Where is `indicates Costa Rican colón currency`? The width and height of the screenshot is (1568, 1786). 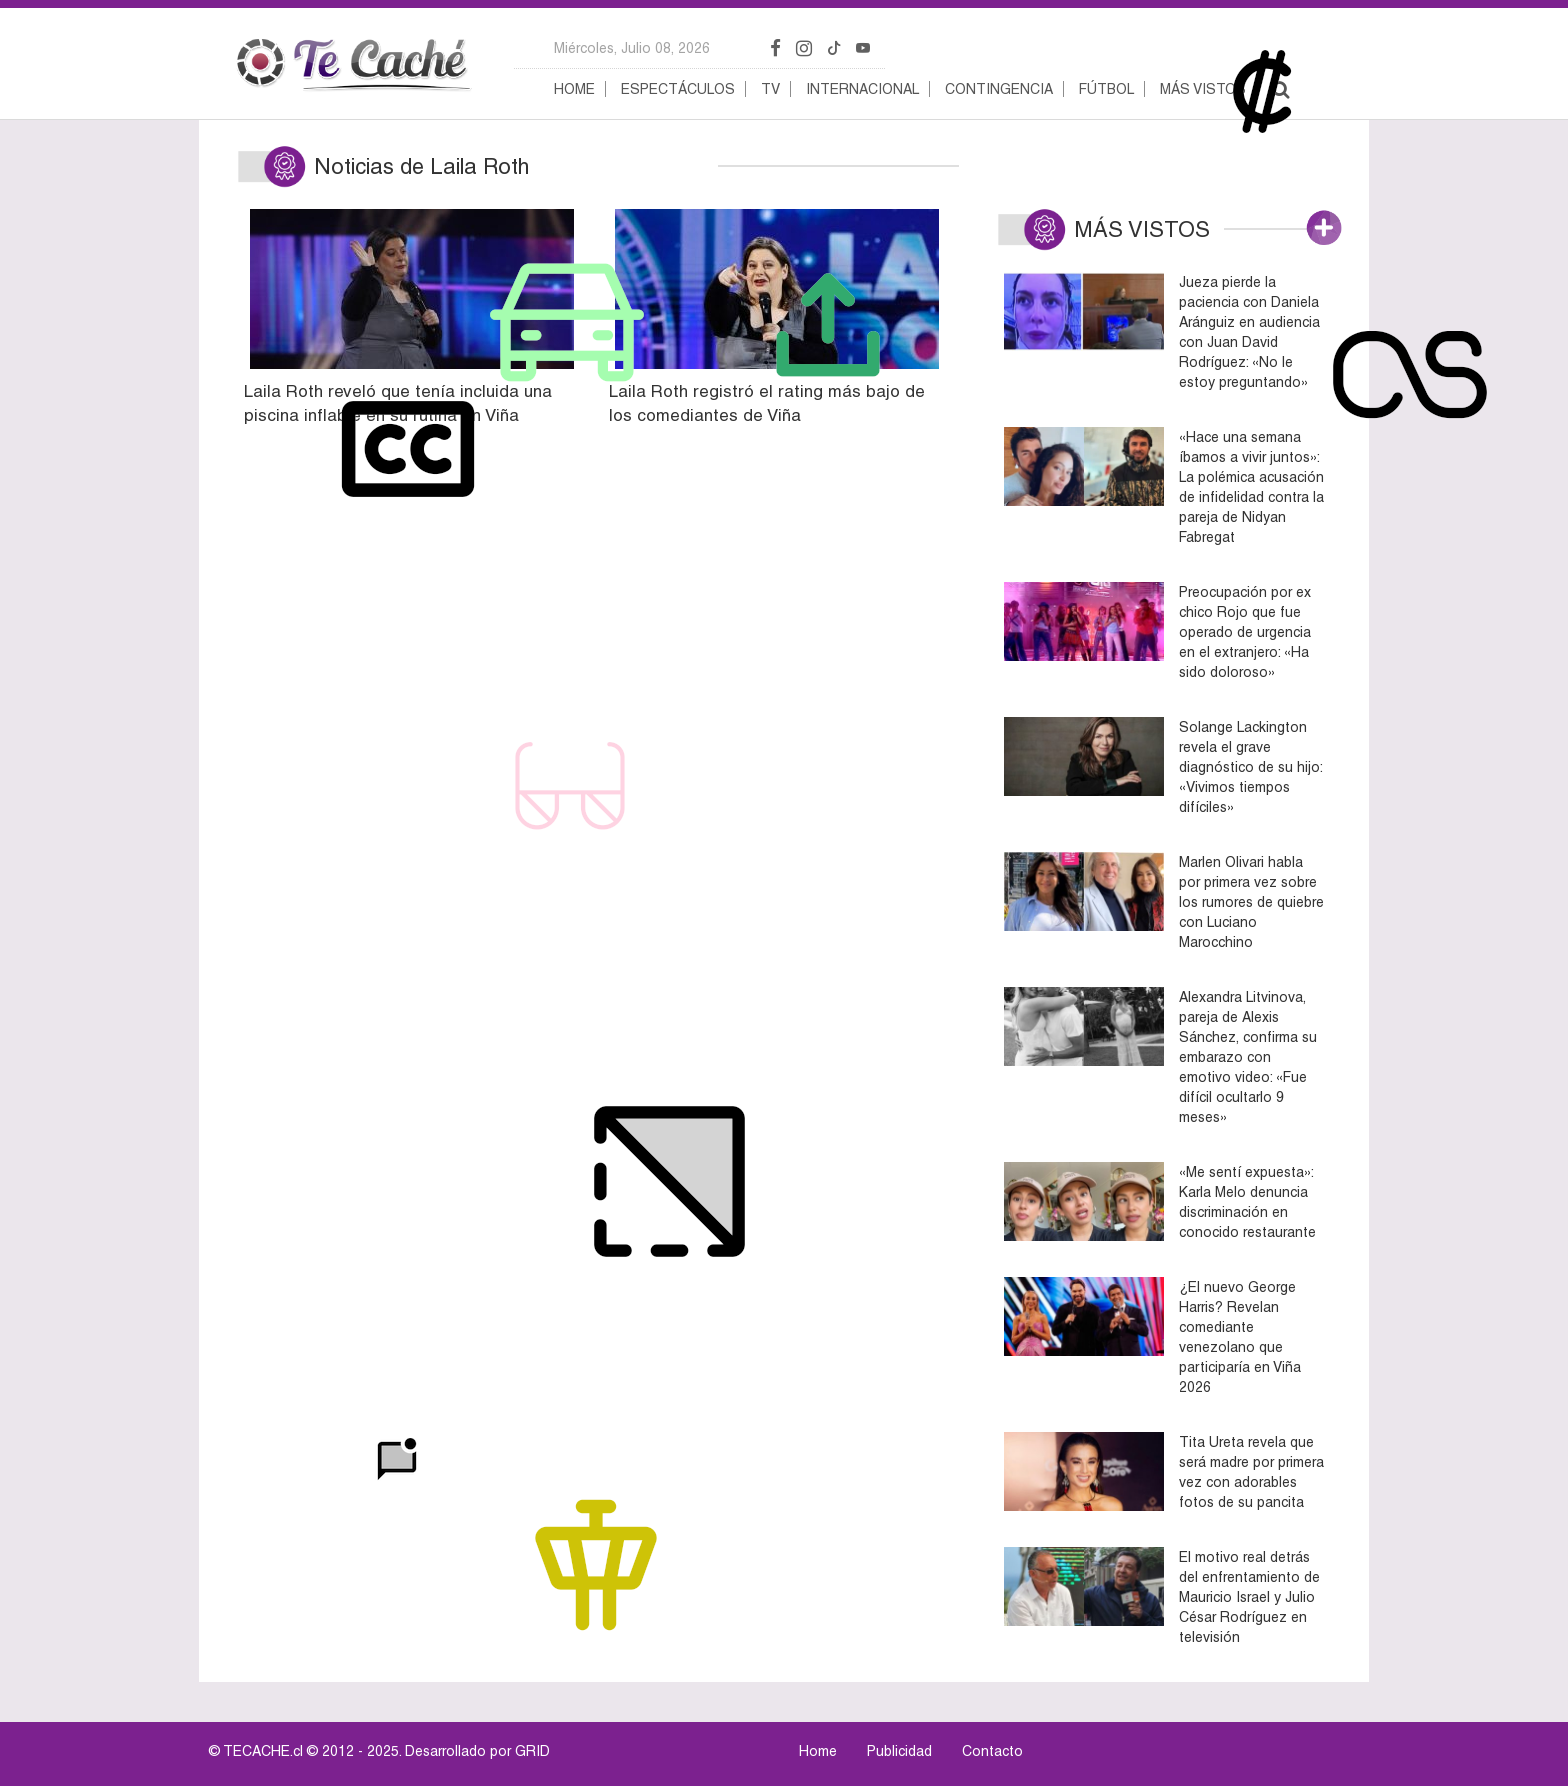
indicates Costa Rican colón currency is located at coordinates (1262, 91).